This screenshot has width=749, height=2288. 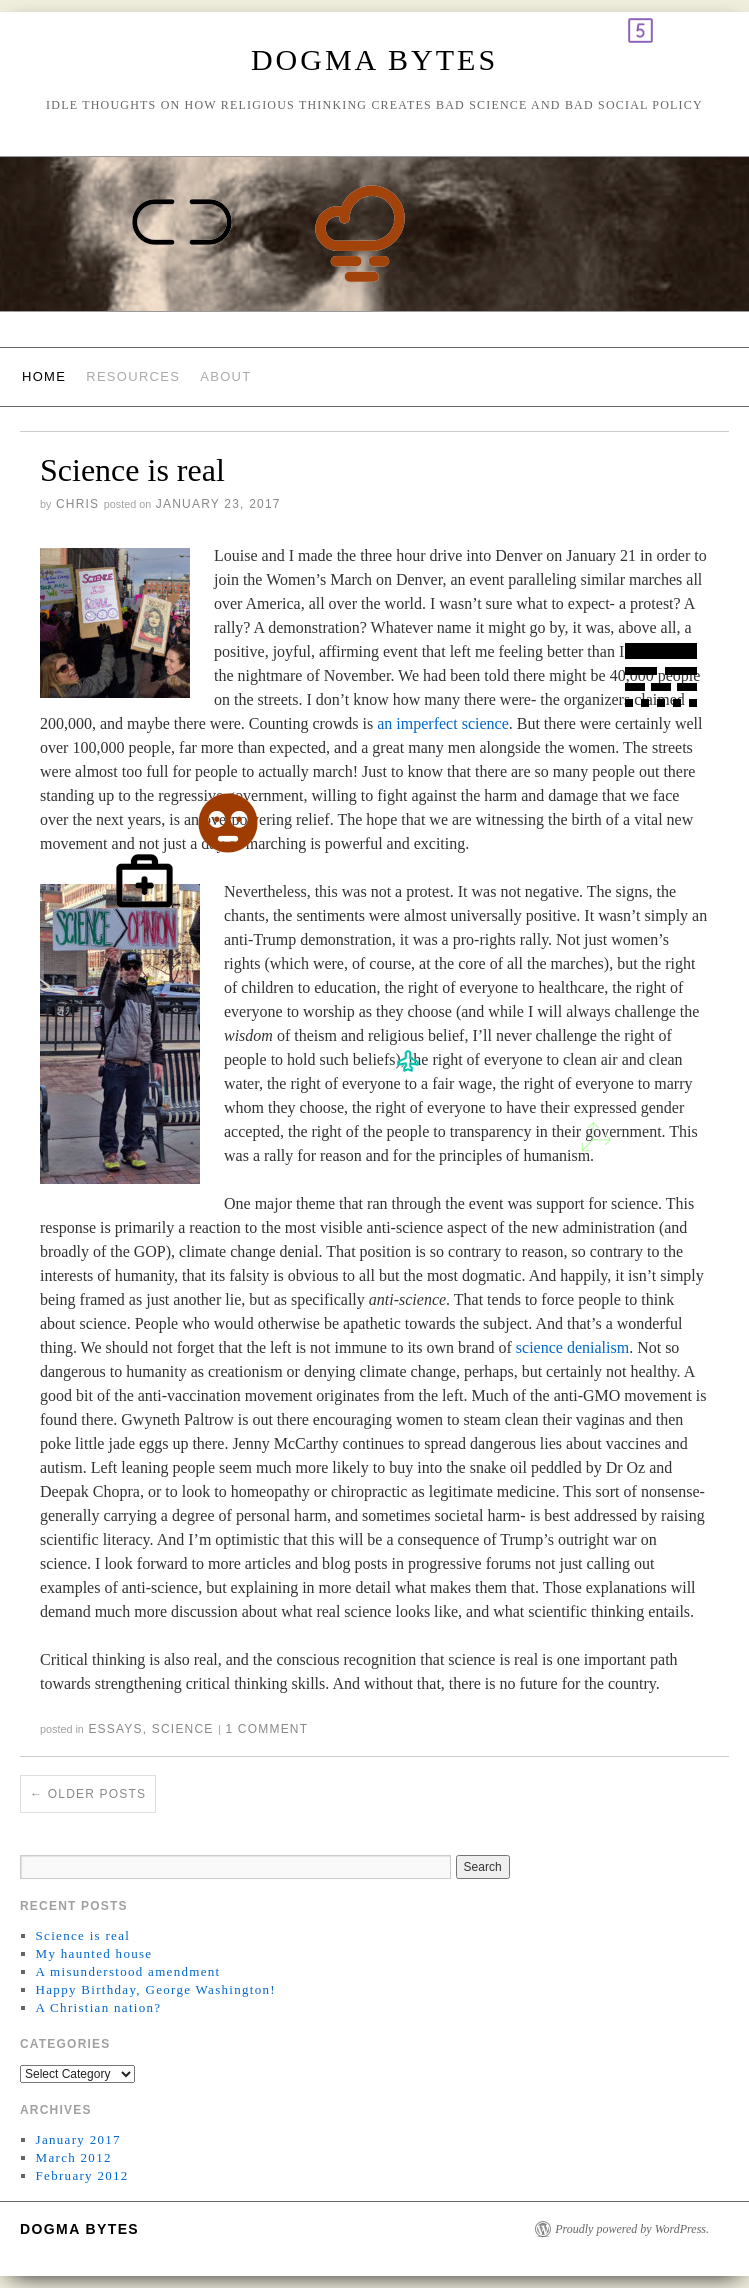 What do you see at coordinates (661, 675) in the screenshot?
I see `change text line spacing or density` at bounding box center [661, 675].